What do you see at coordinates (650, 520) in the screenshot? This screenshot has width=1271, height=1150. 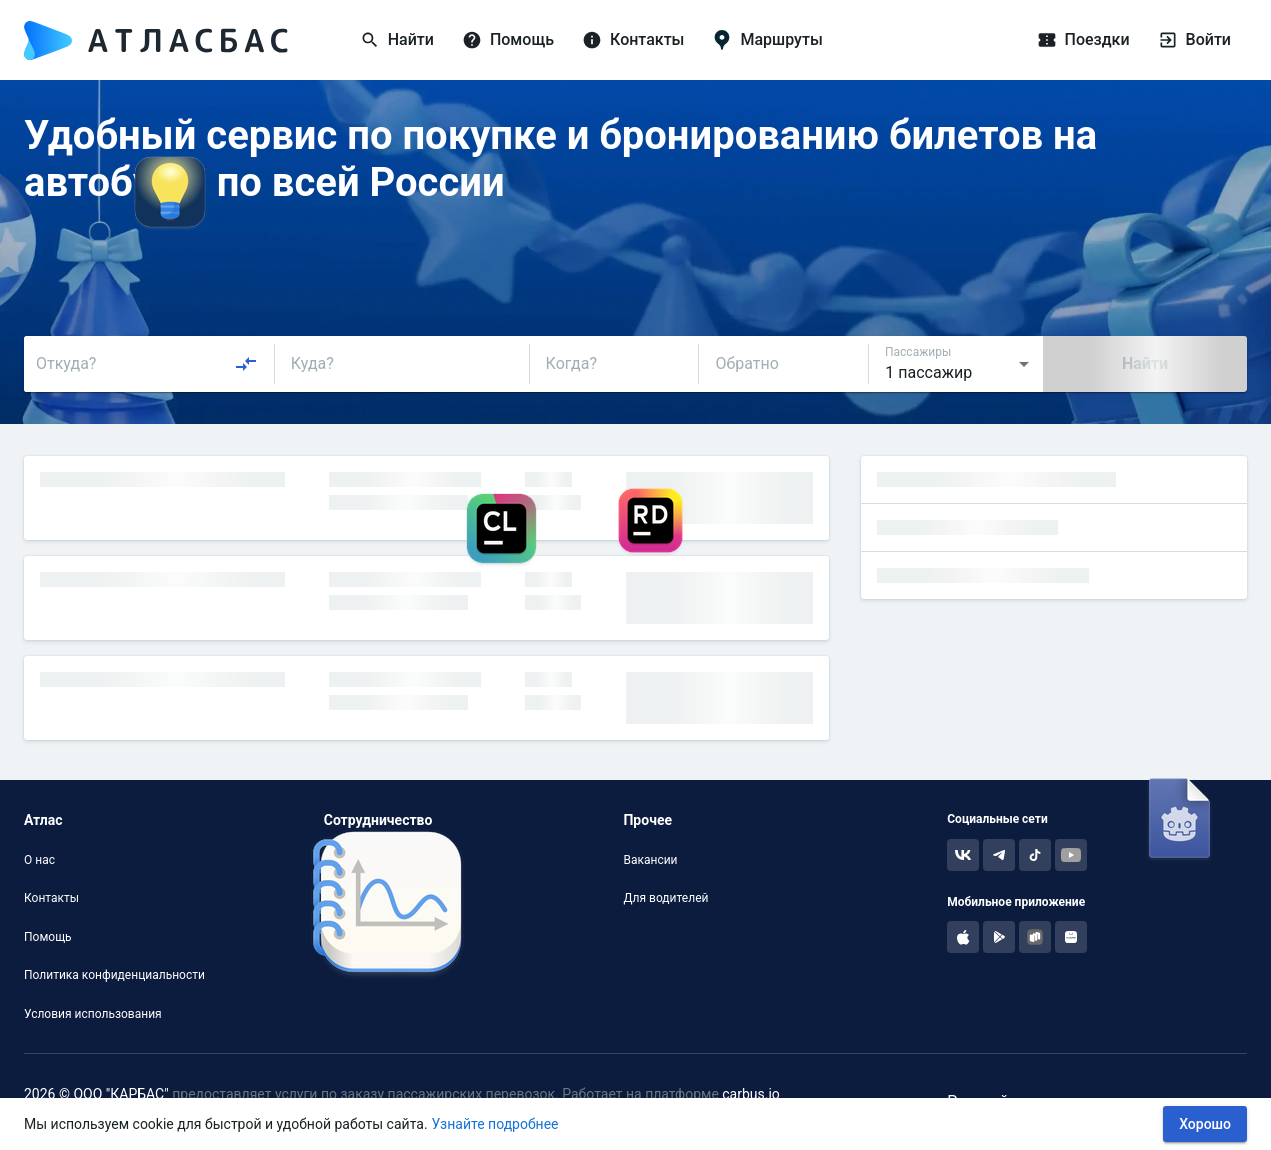 I see `open JetBrains Rider IDE` at bounding box center [650, 520].